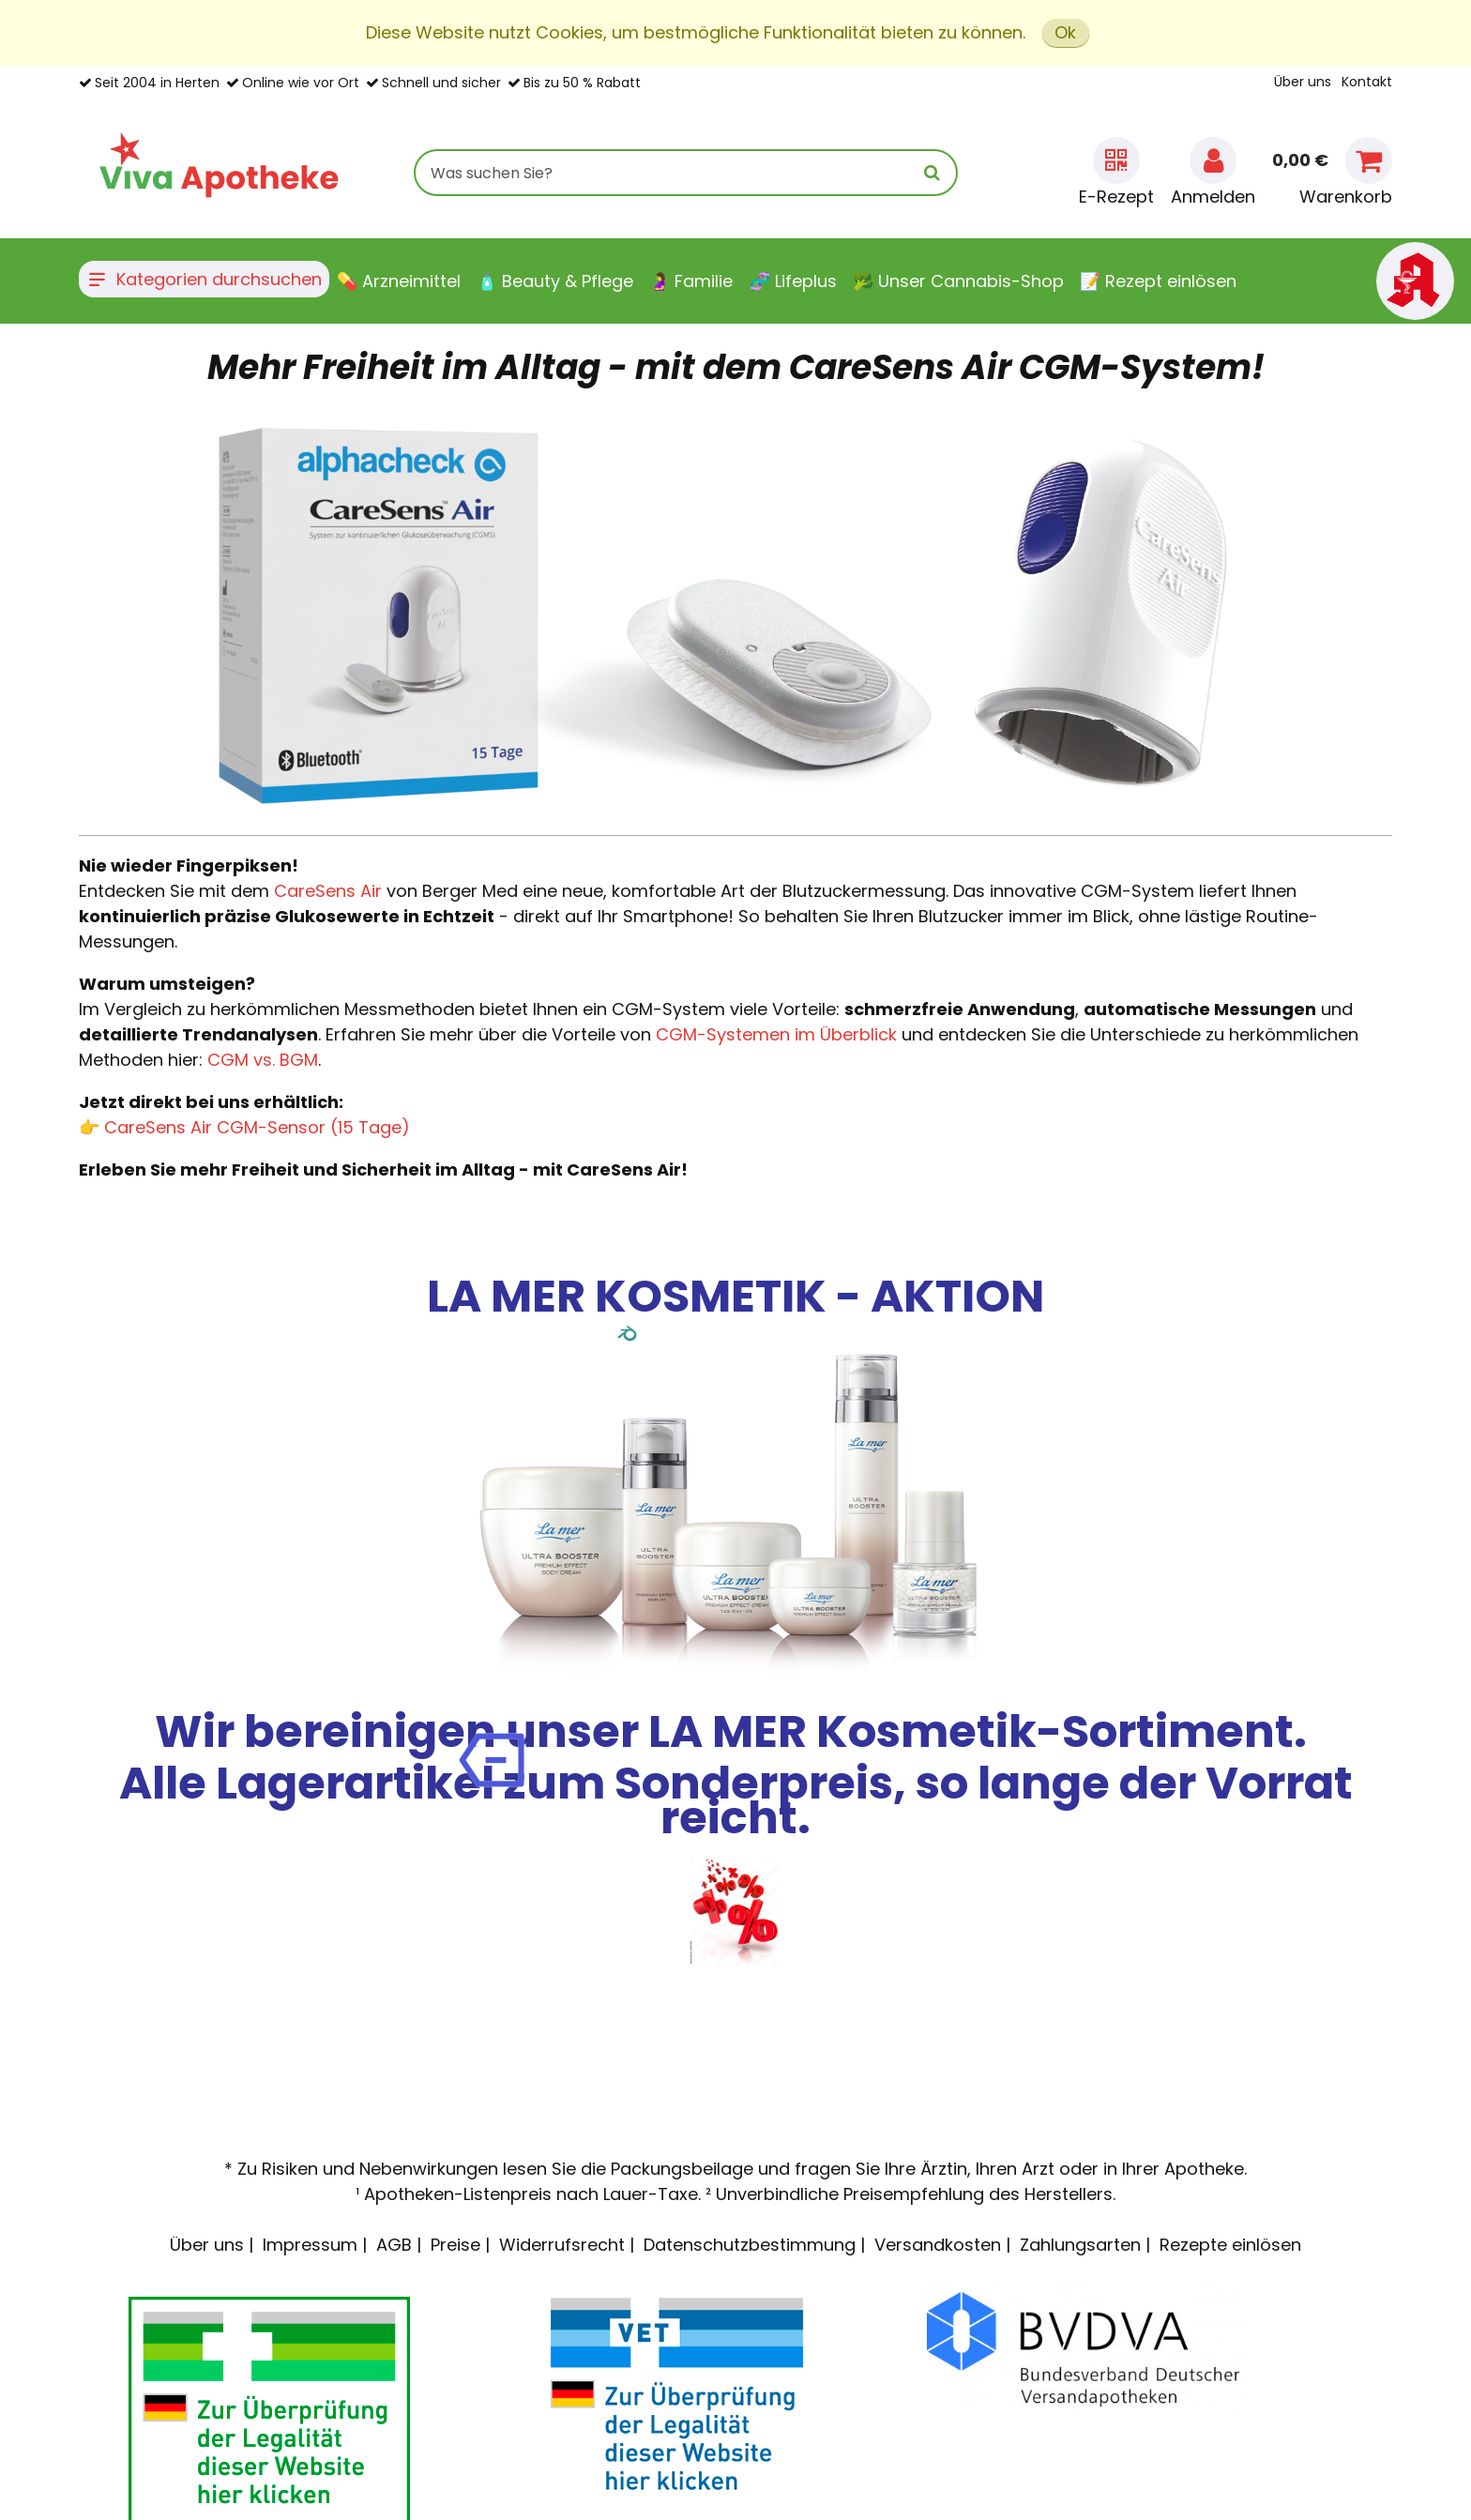 Image resolution: width=1471 pixels, height=2520 pixels. I want to click on open blender 3D modeling application, so click(627, 1333).